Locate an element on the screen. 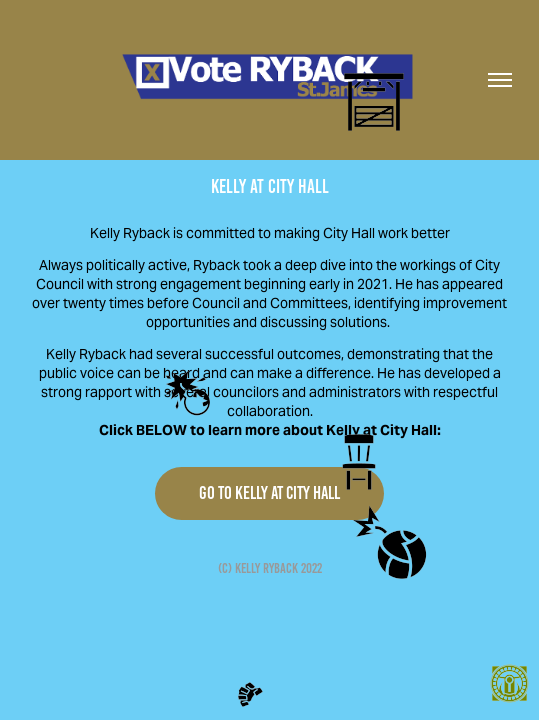 The image size is (539, 720). grab or drag an item is located at coordinates (250, 694).